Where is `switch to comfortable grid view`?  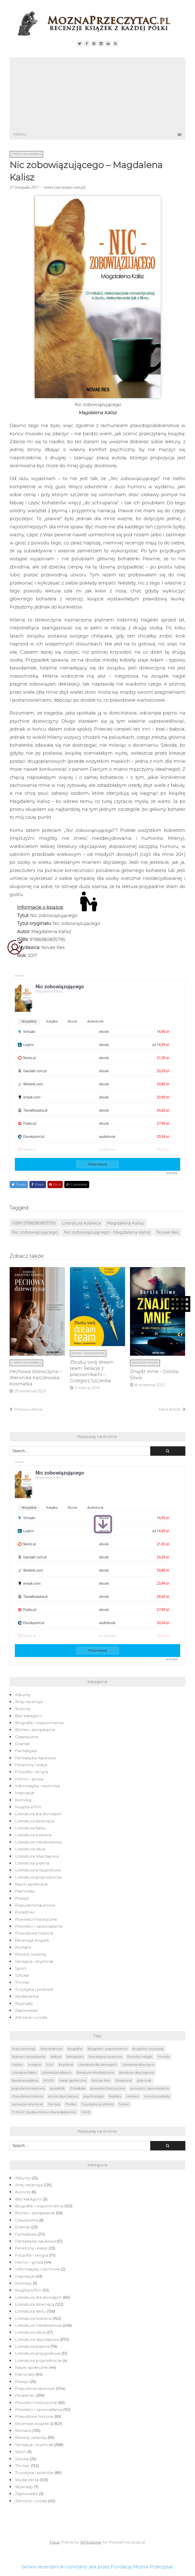
switch to comfortable grid view is located at coordinates (179, 1304).